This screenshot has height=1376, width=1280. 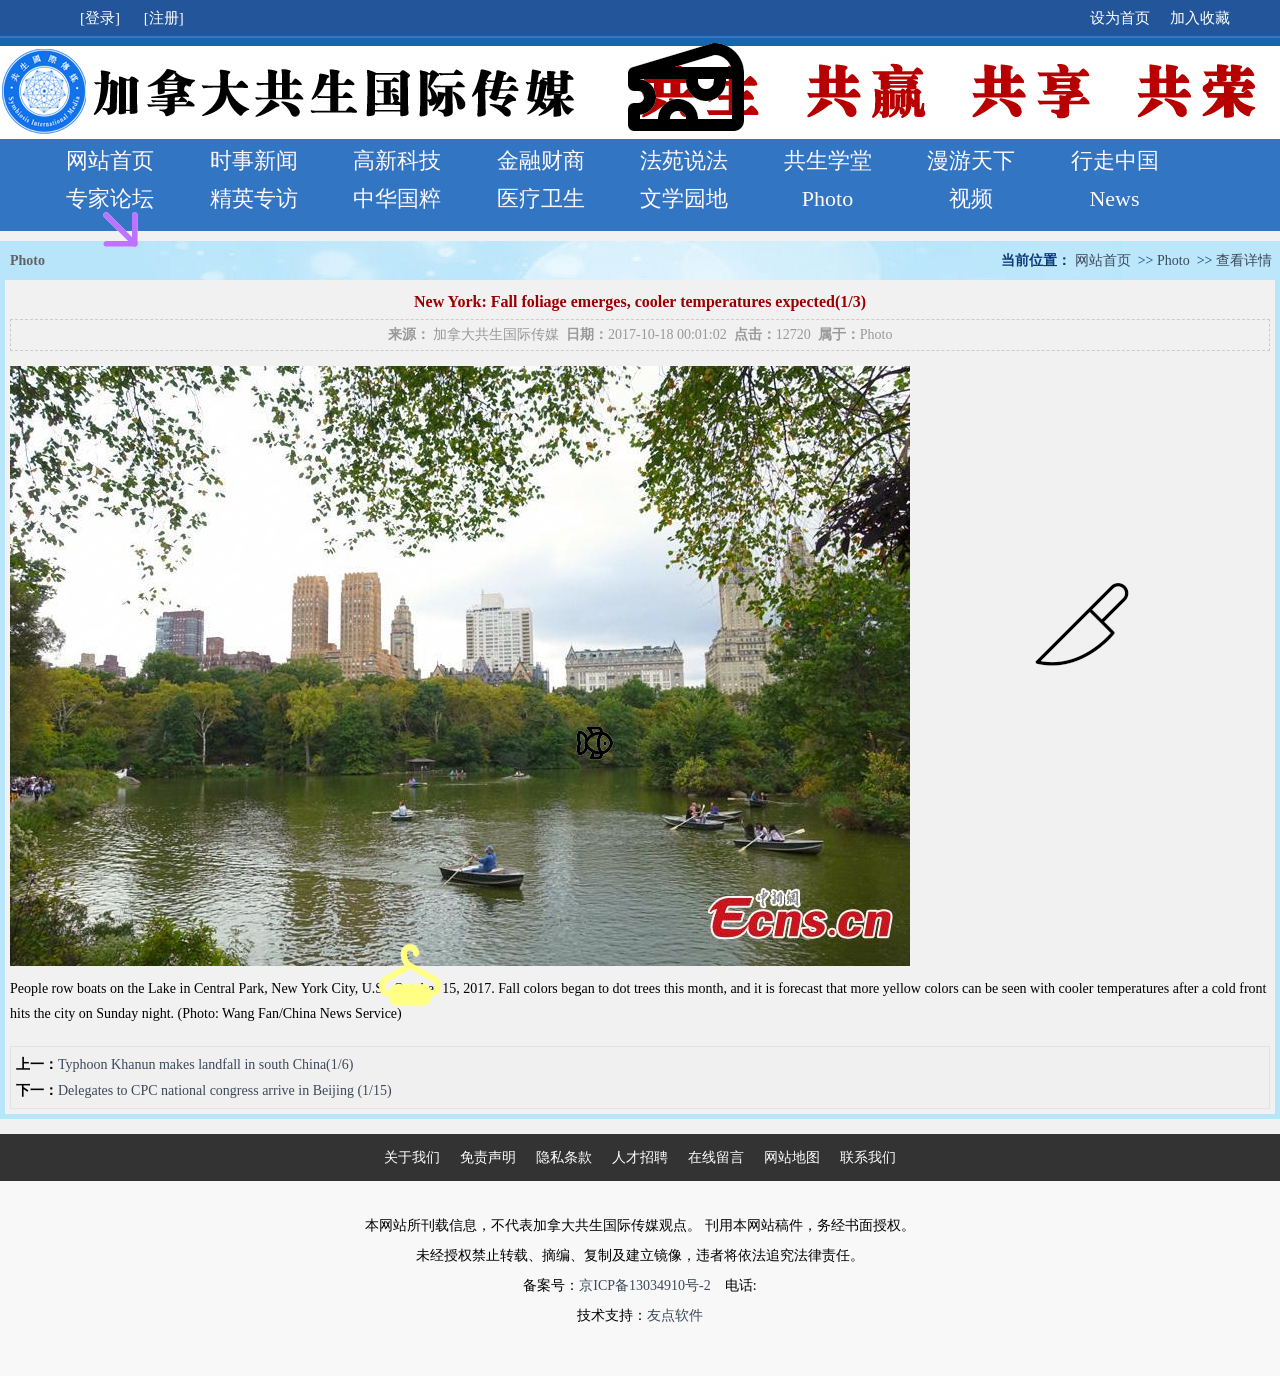 I want to click on access kitchen or cooking tools, so click(x=1082, y=626).